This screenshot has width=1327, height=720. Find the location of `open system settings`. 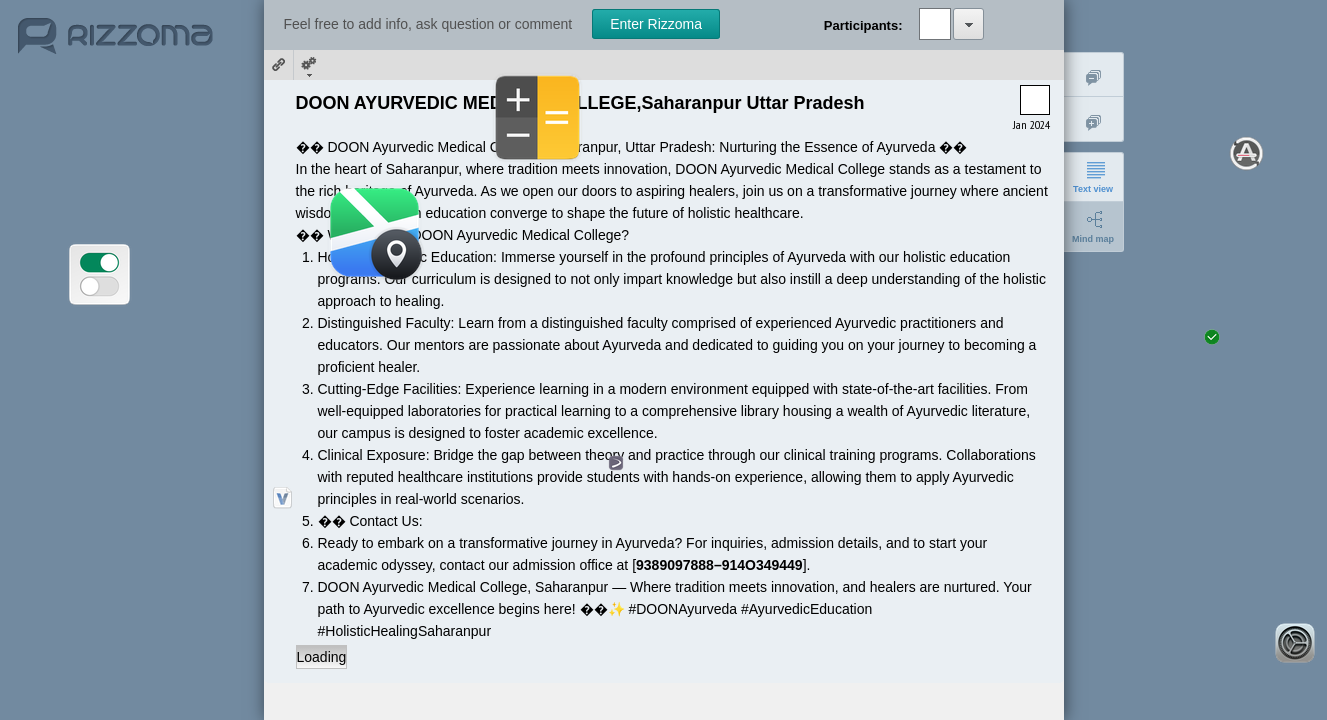

open system settings is located at coordinates (1295, 643).